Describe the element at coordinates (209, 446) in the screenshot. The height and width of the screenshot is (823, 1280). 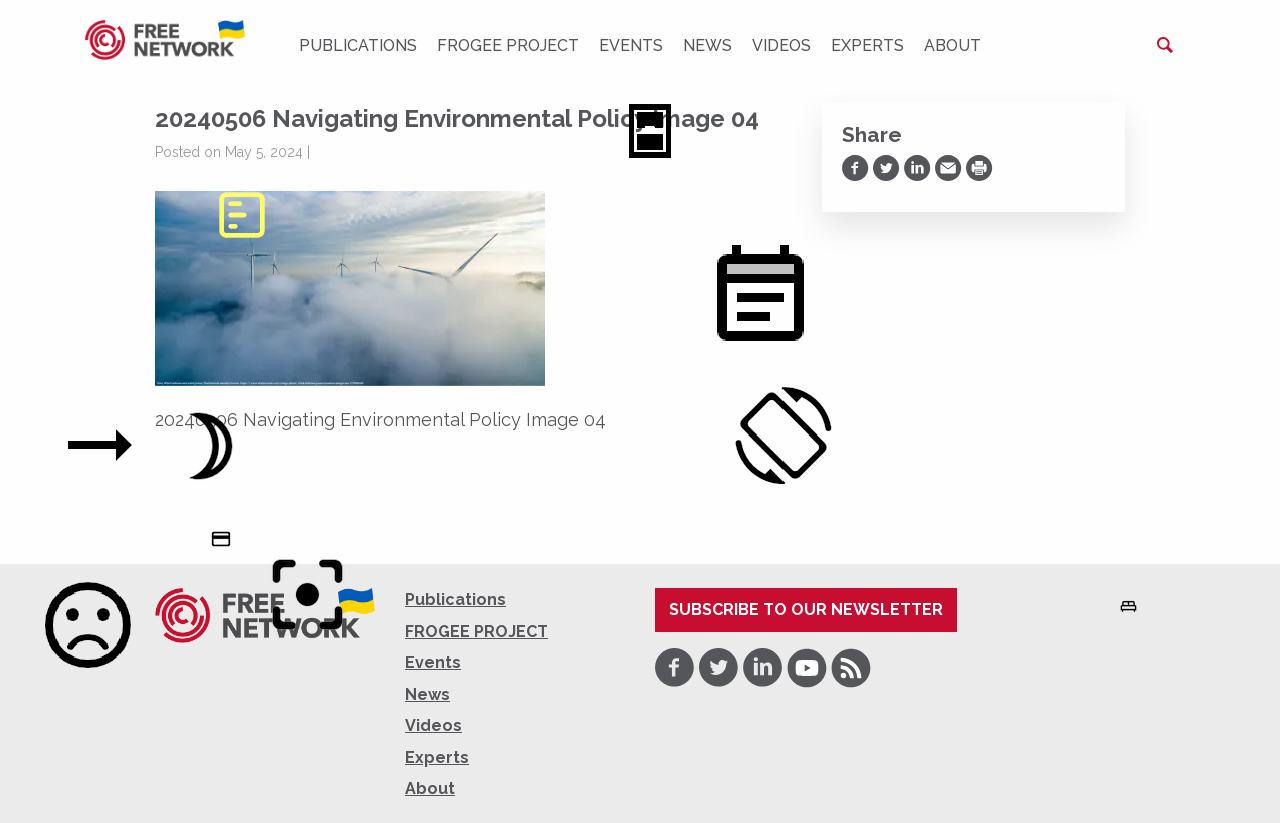
I see `toggle dark mode or night theme` at that location.